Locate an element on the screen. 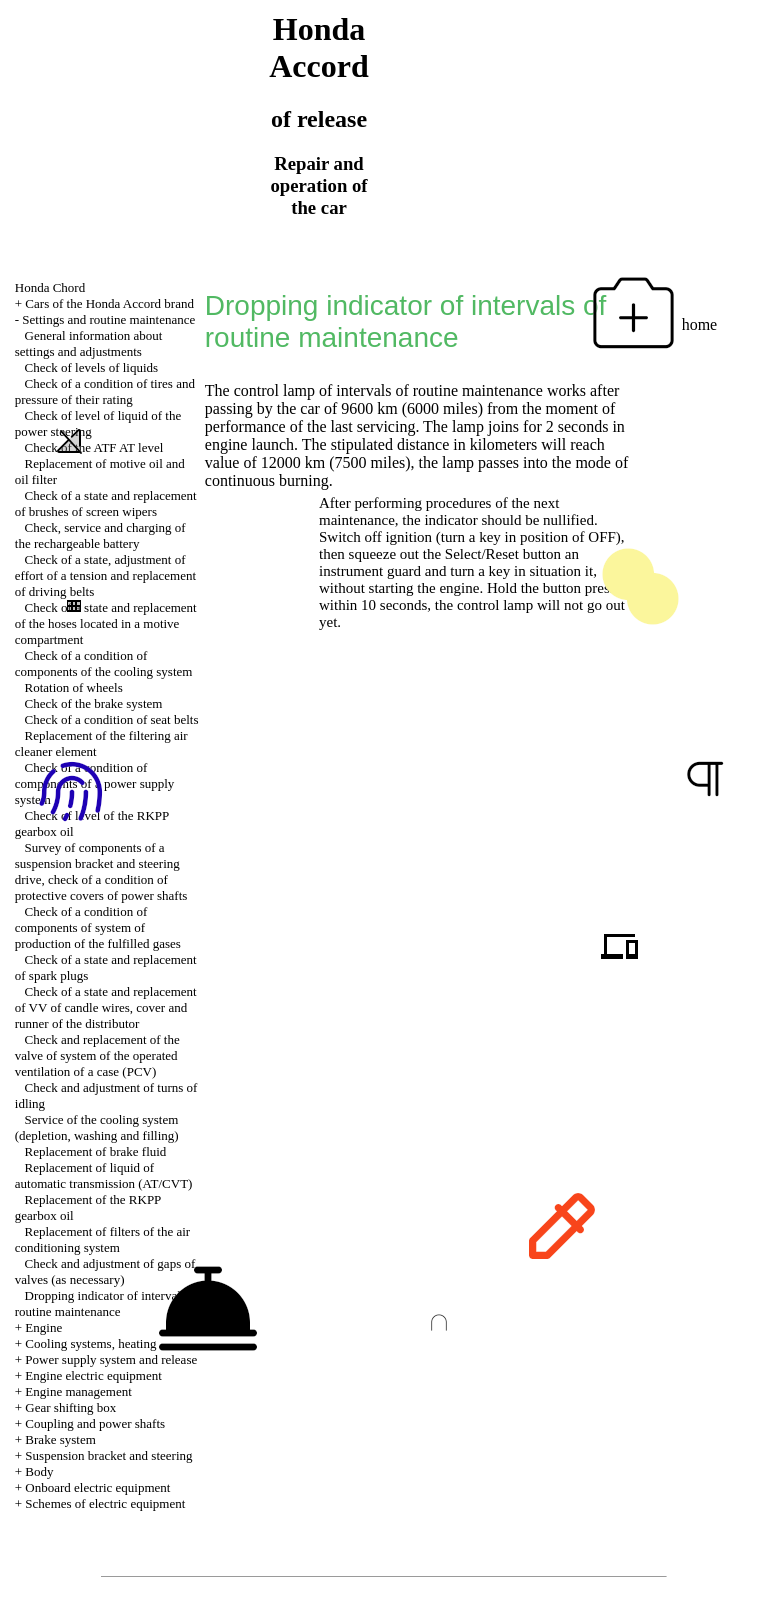 The image size is (768, 1609). select a color from the canvas is located at coordinates (562, 1226).